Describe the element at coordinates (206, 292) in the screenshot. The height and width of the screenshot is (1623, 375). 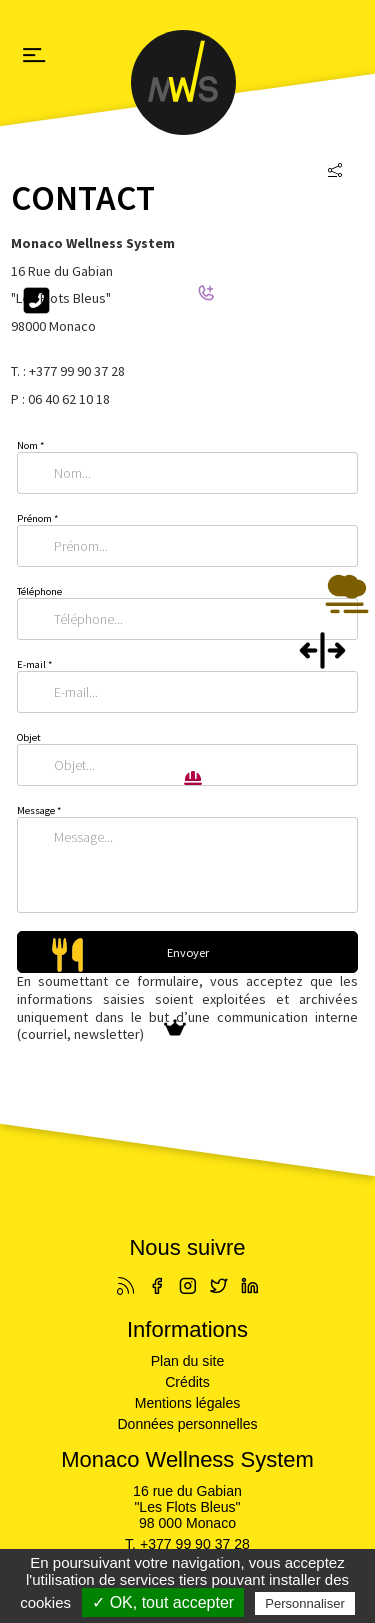
I see `add a new contact` at that location.